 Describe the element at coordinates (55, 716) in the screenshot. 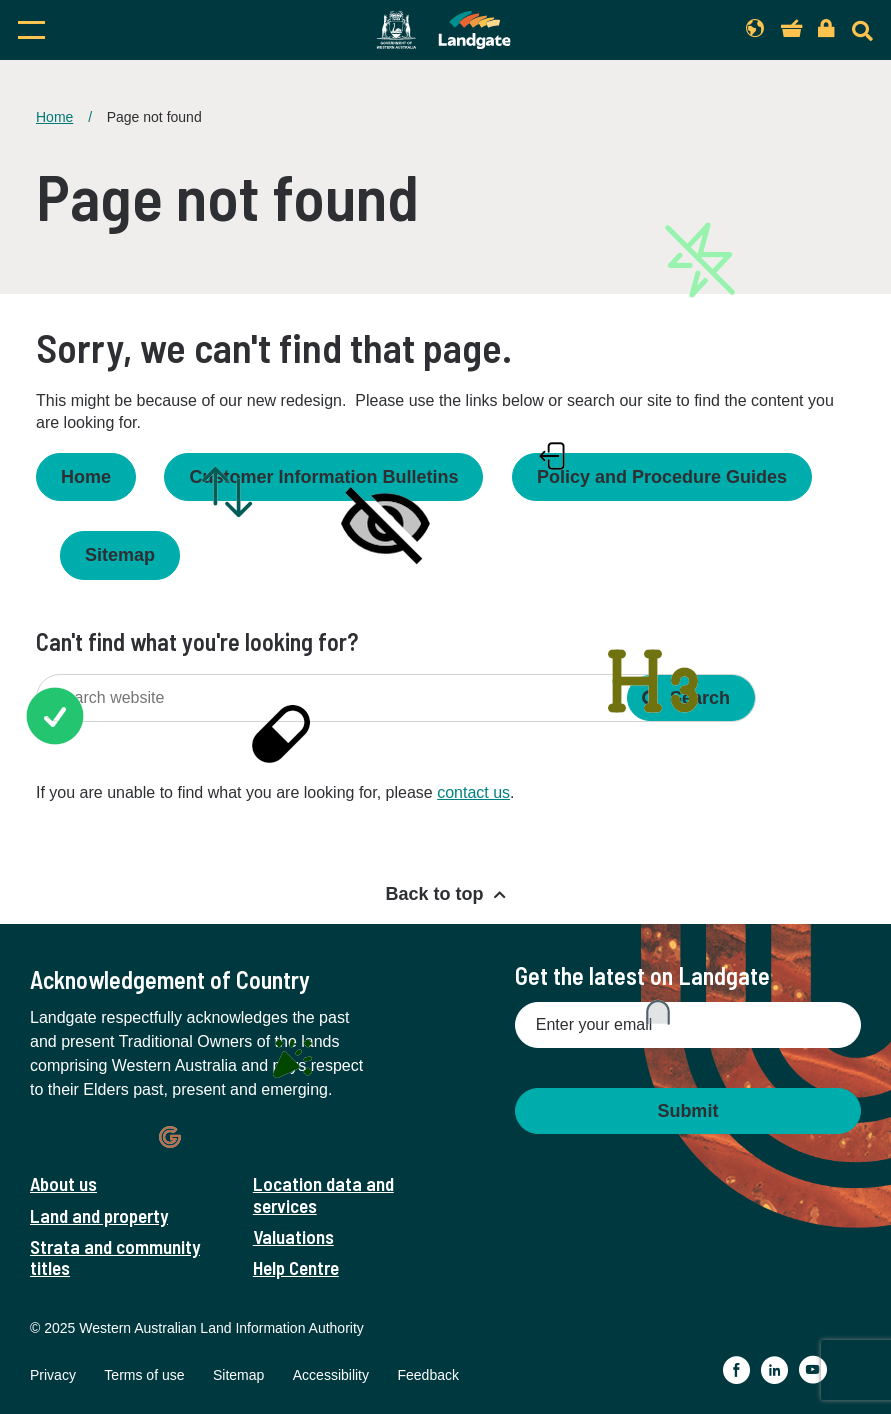

I see `indicates a completed or successful action` at that location.